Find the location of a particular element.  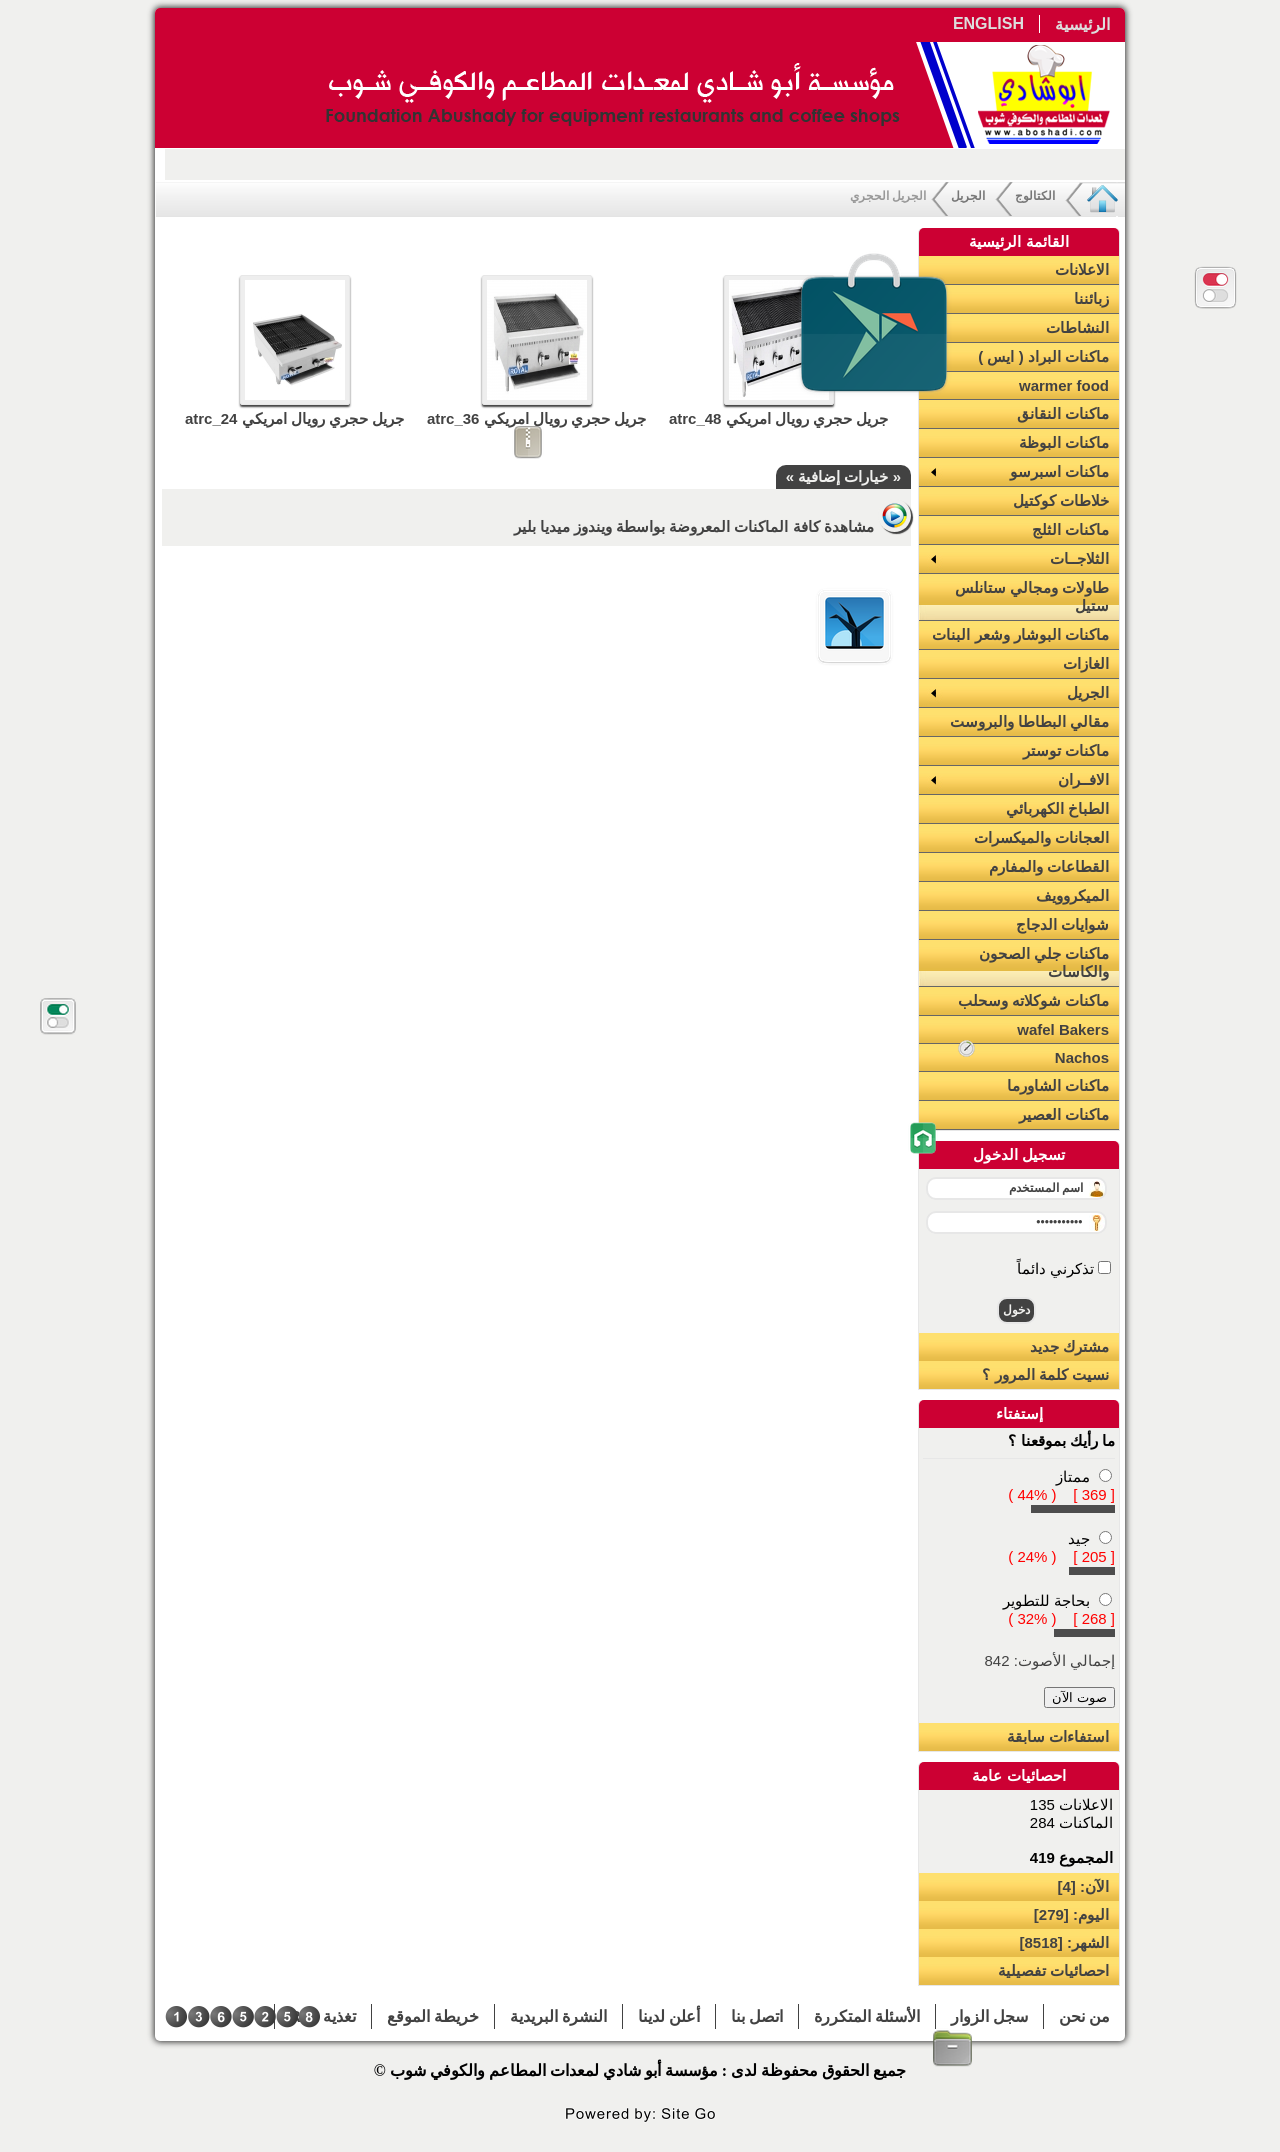

open the file manager is located at coordinates (952, 2047).